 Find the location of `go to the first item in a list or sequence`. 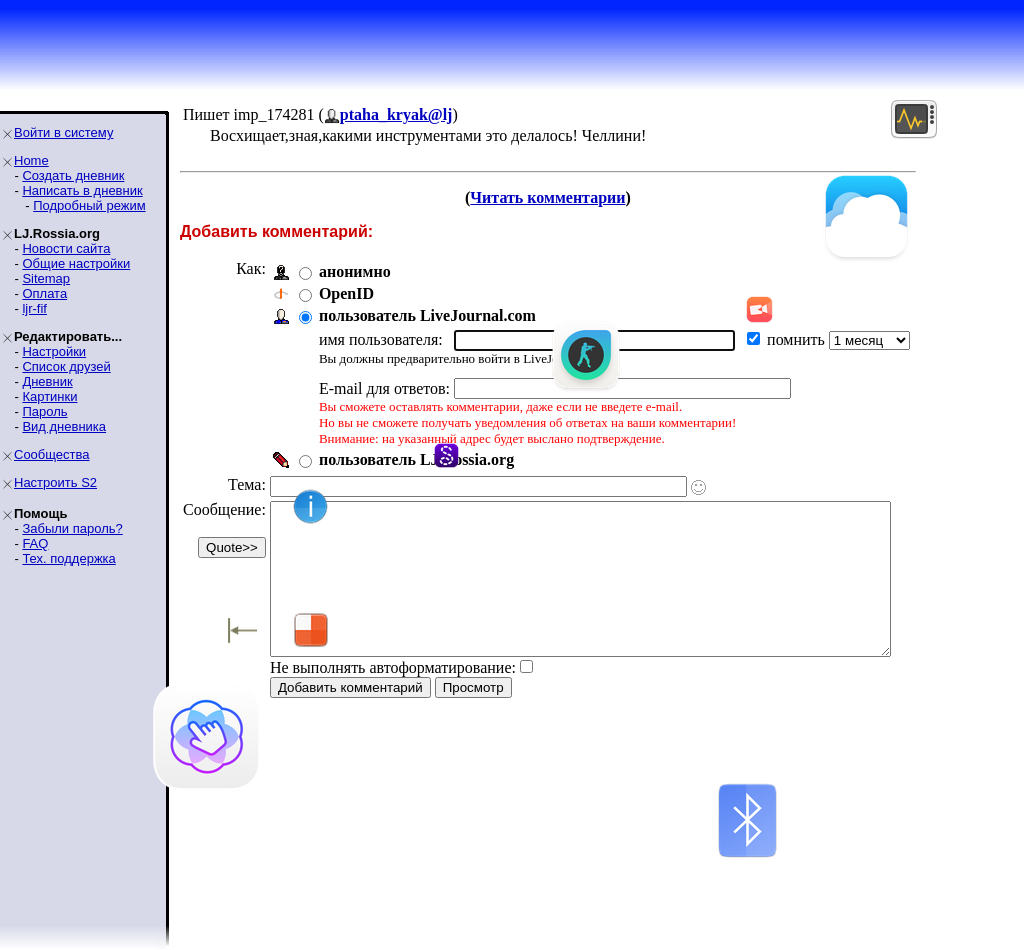

go to the first item in a list or sequence is located at coordinates (242, 630).